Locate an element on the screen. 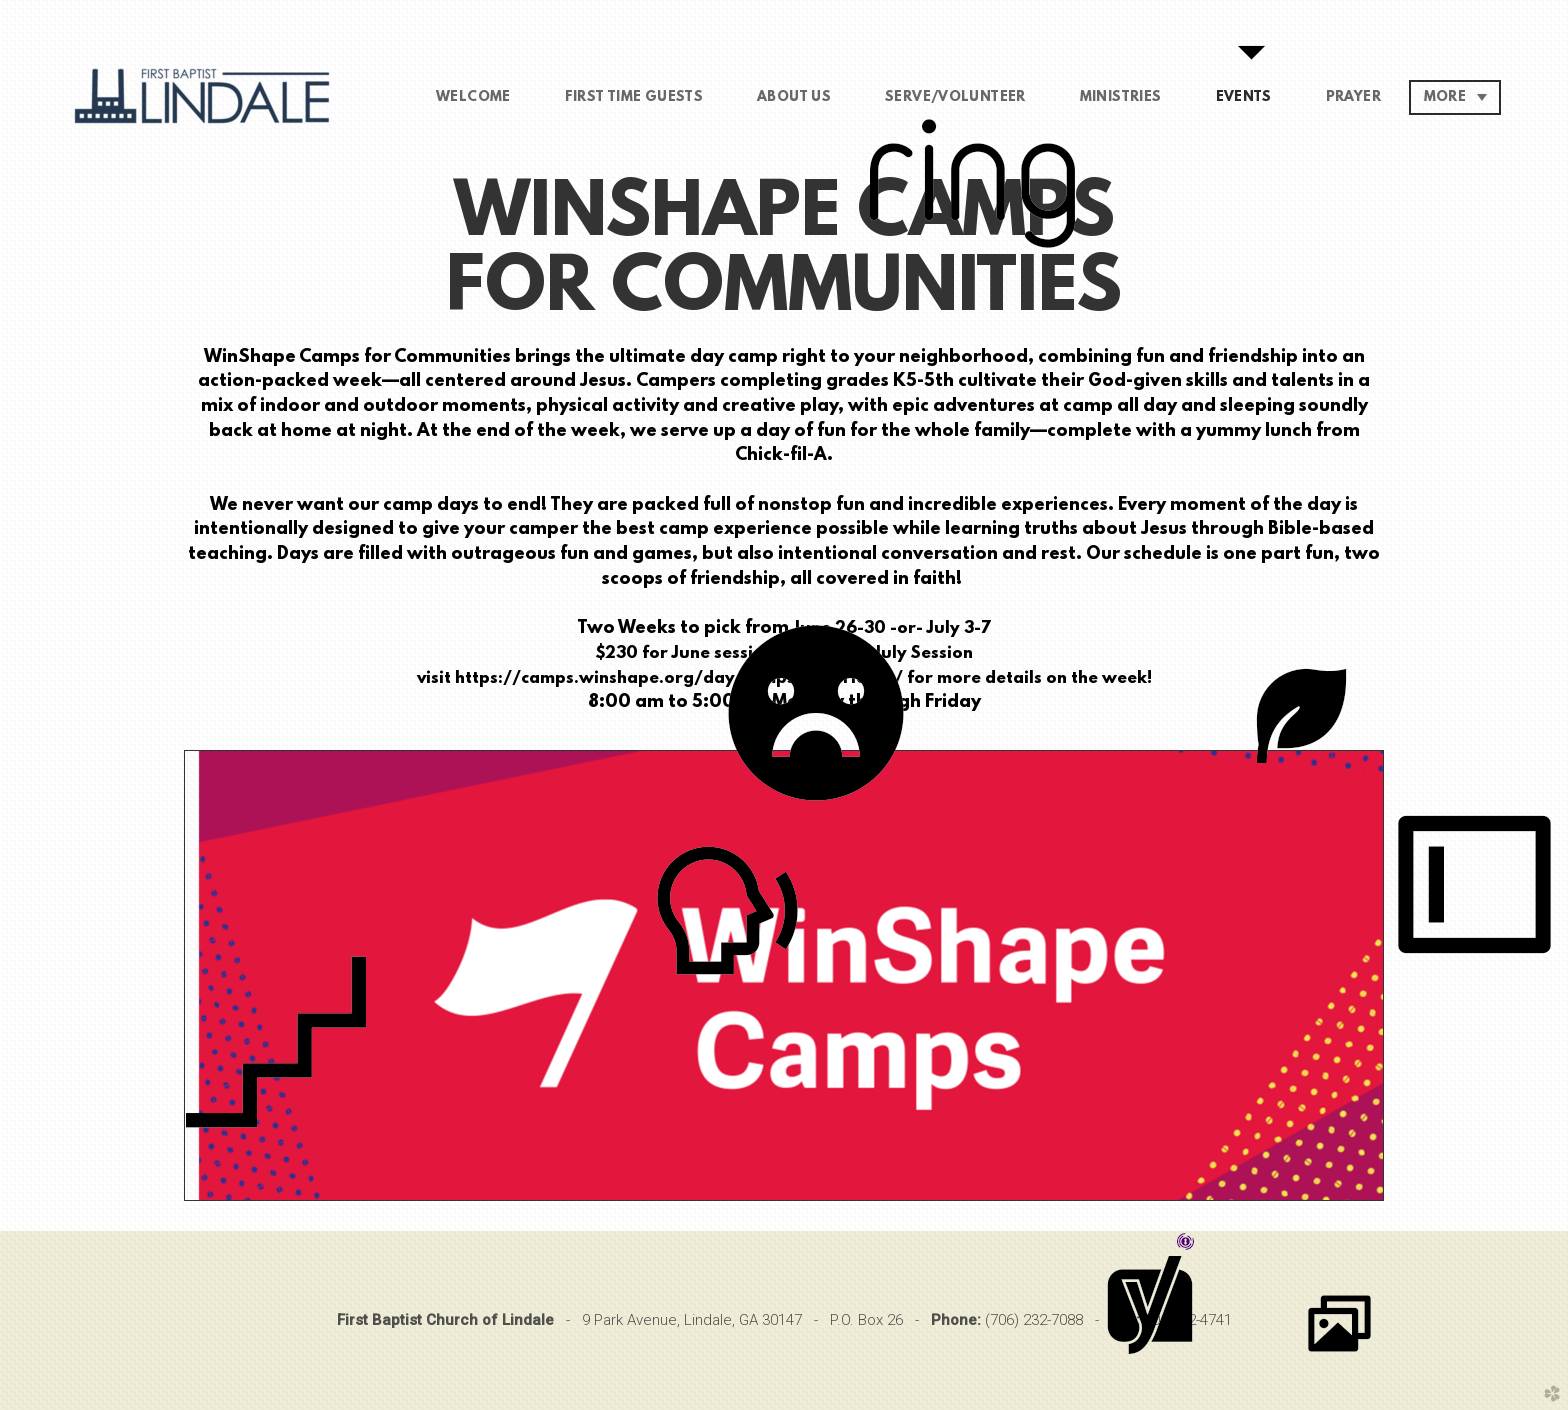 The width and height of the screenshot is (1568, 1410). open the FutureLearn online learning platform is located at coordinates (276, 1042).